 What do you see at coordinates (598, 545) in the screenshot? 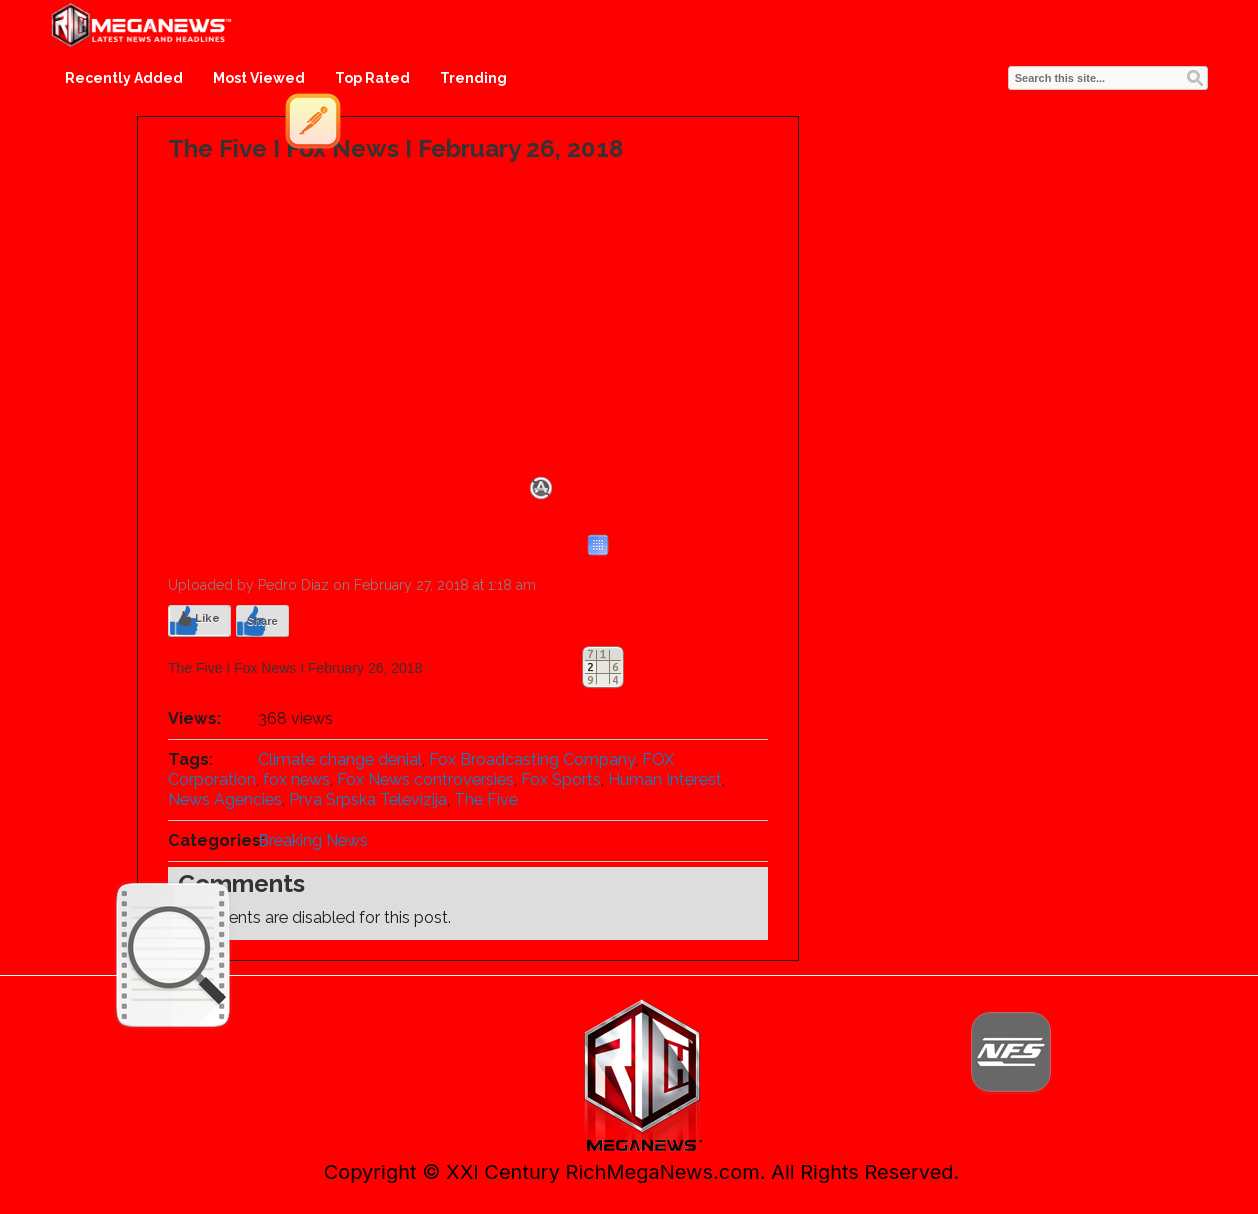
I see `open the app drawer or launcher` at bounding box center [598, 545].